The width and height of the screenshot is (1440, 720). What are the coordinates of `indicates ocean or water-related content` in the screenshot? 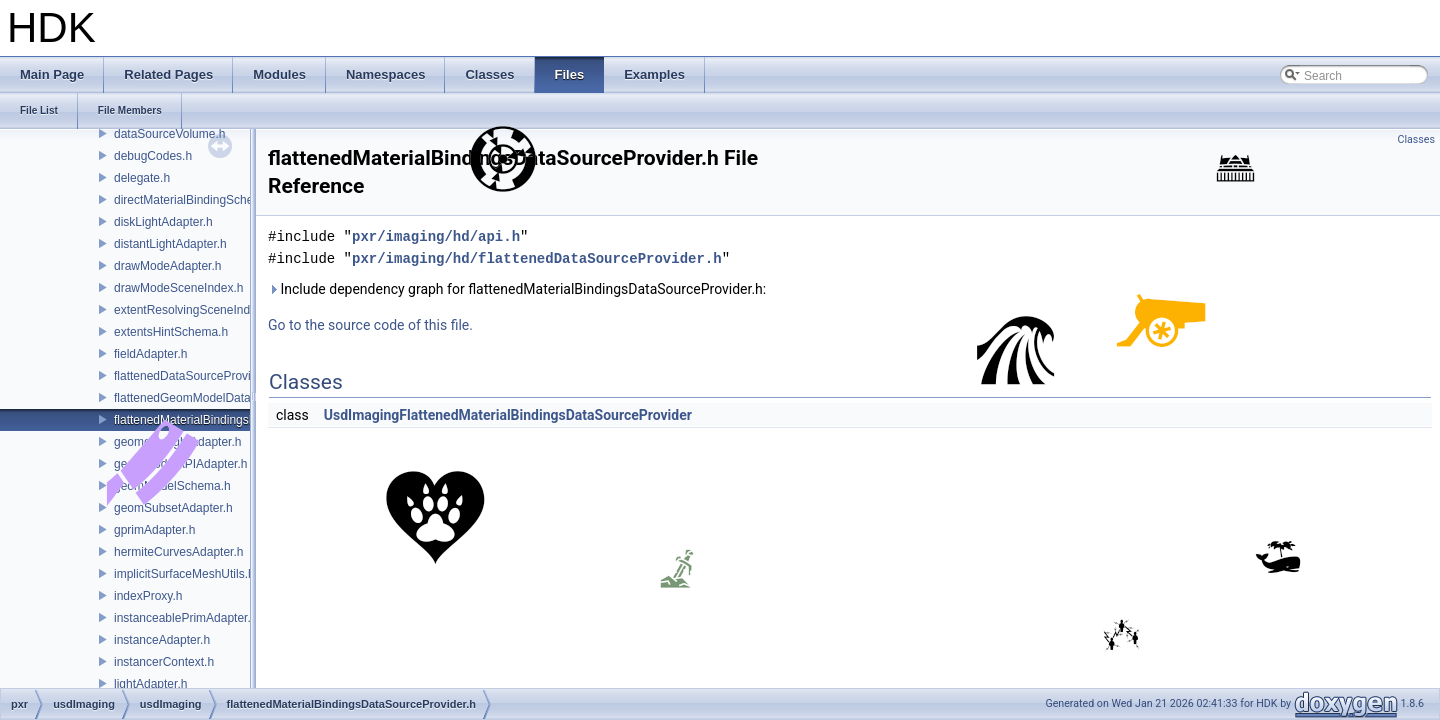 It's located at (1015, 345).